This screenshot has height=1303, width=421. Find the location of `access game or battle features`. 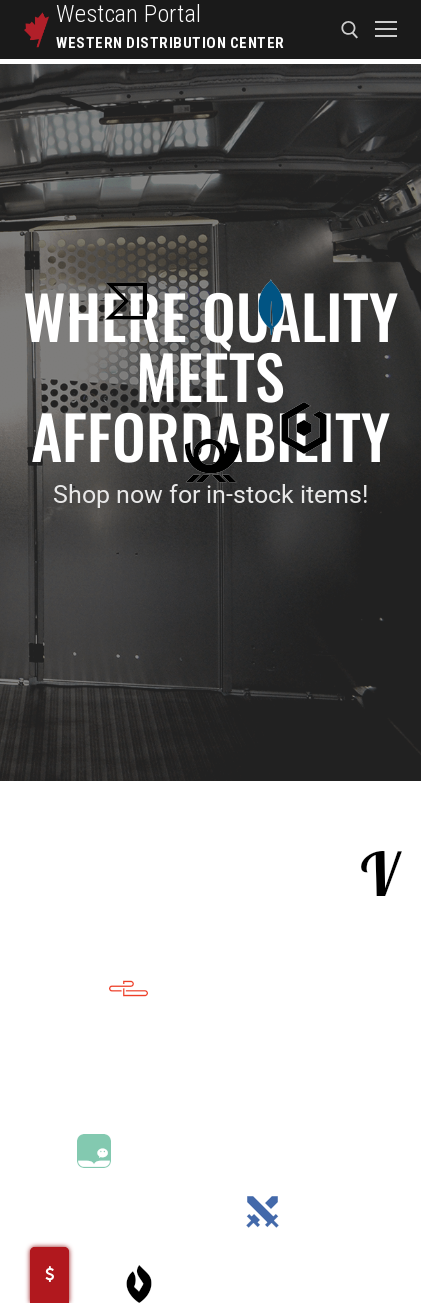

access game or battle features is located at coordinates (262, 1211).